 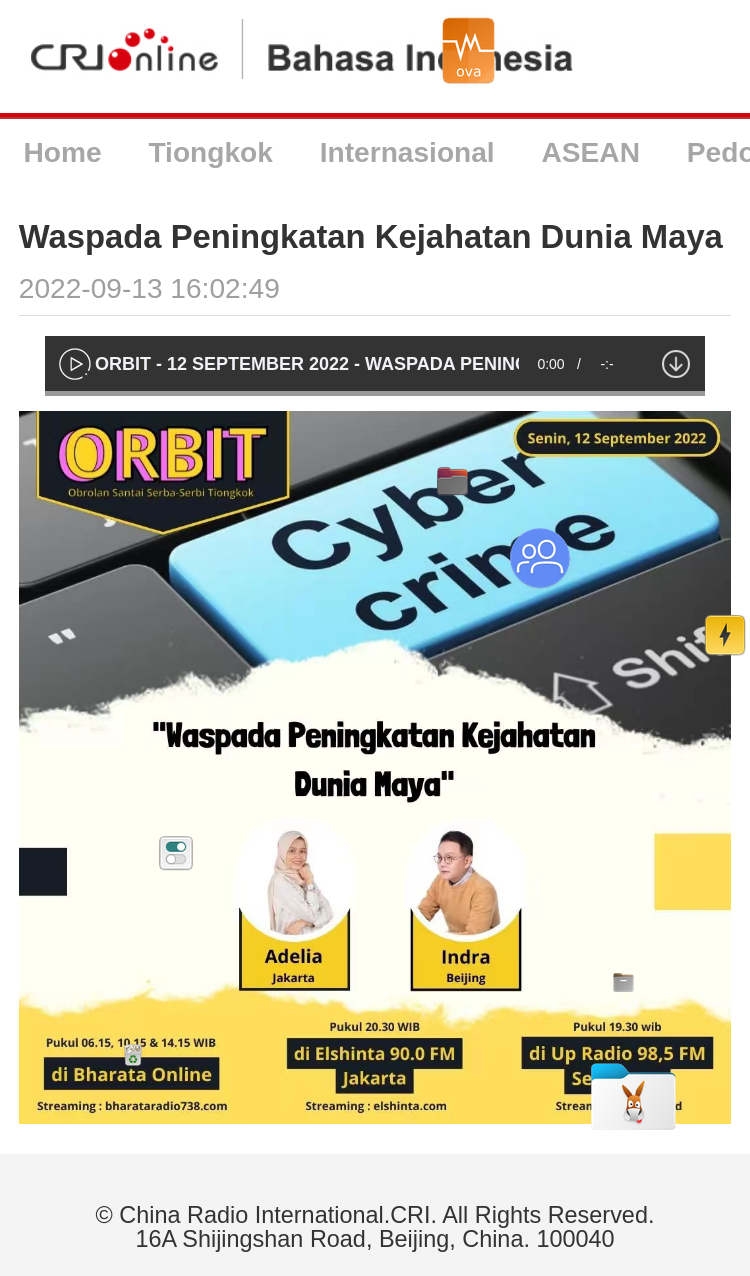 What do you see at coordinates (623, 982) in the screenshot?
I see `open the file manager app` at bounding box center [623, 982].